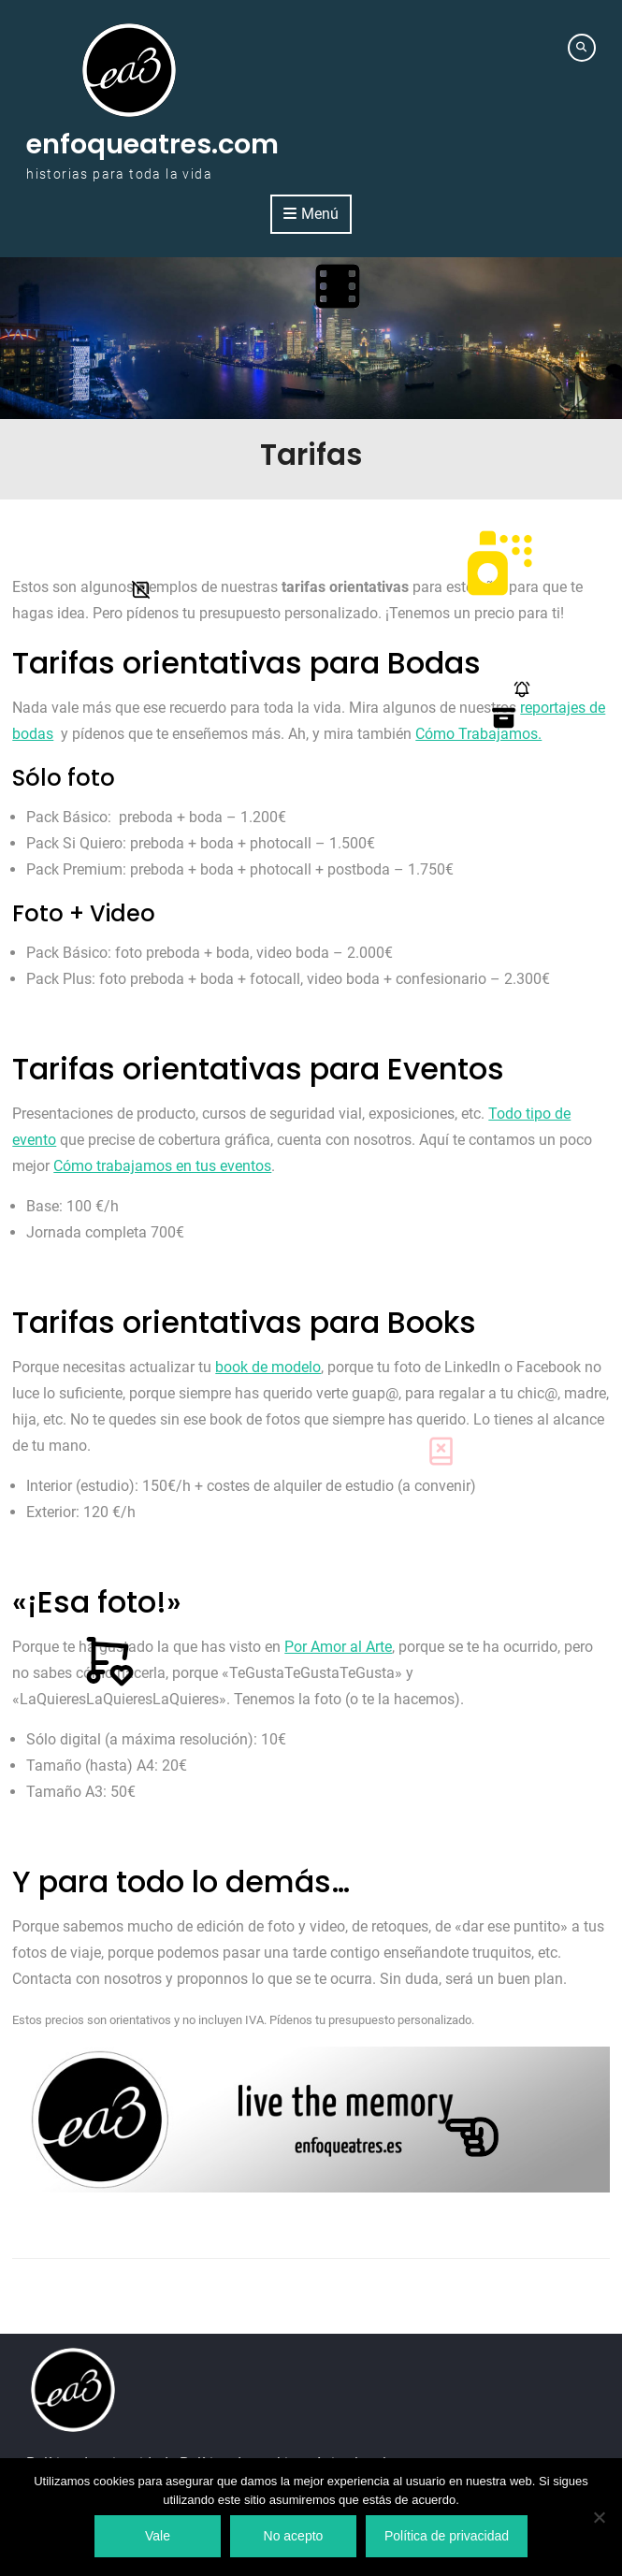 Image resolution: width=622 pixels, height=2576 pixels. I want to click on no parking available, so click(140, 589).